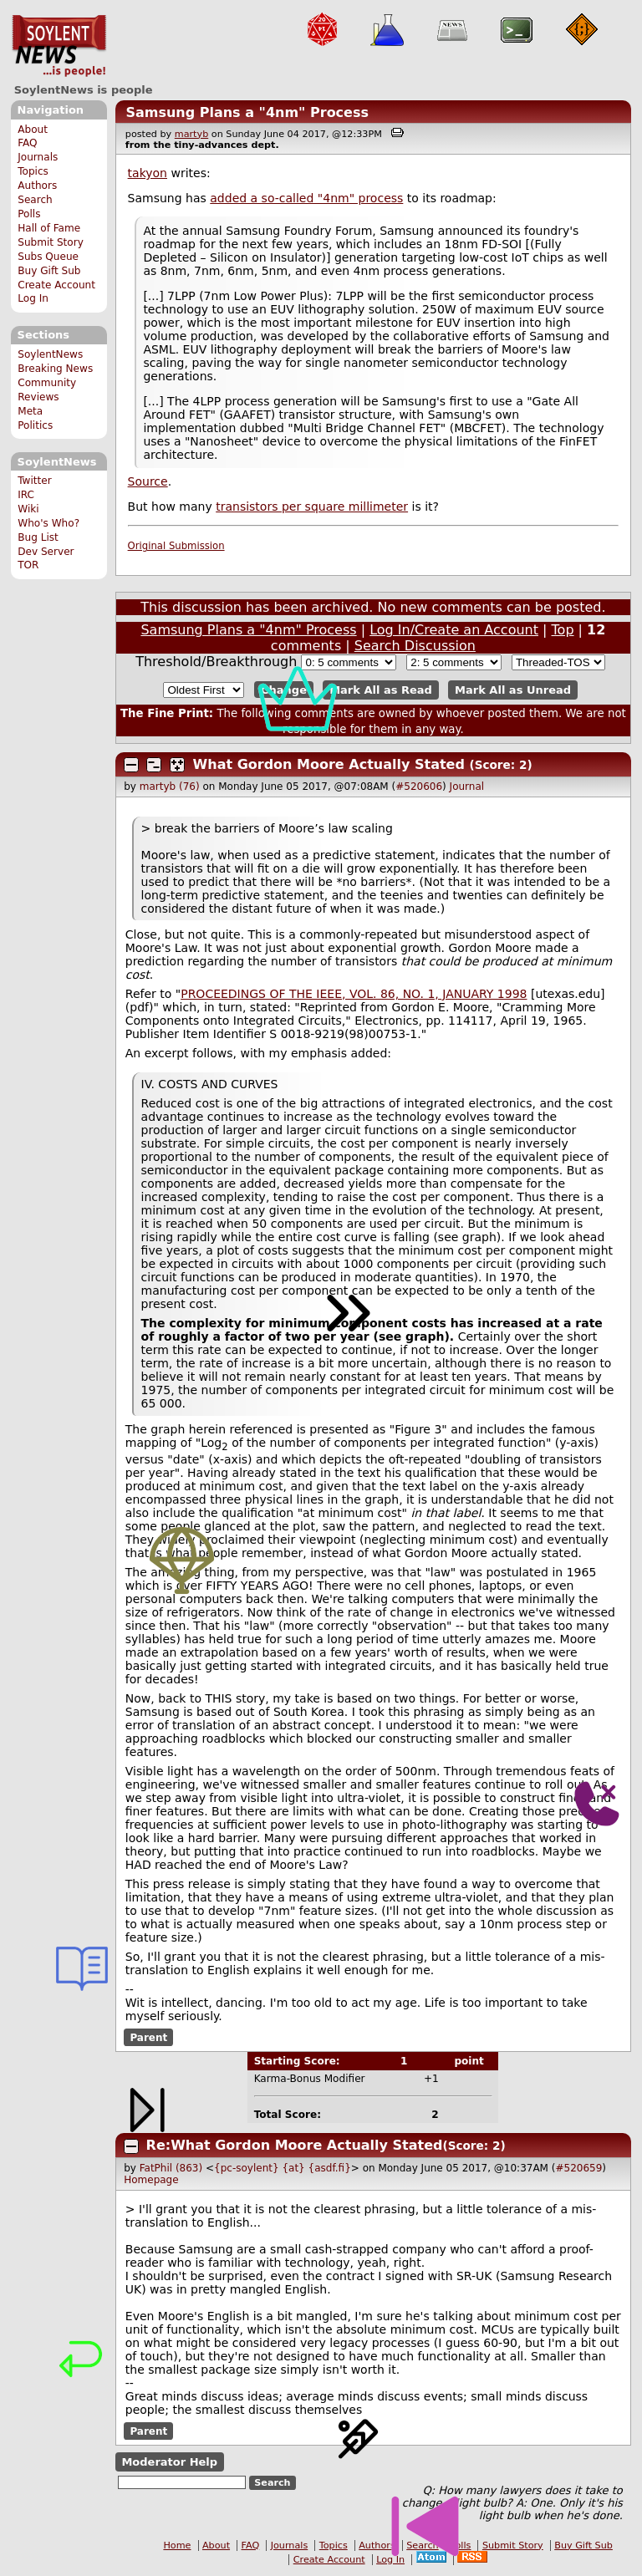 The image size is (642, 2576). Describe the element at coordinates (598, 1803) in the screenshot. I see `end or decline a phone call` at that location.